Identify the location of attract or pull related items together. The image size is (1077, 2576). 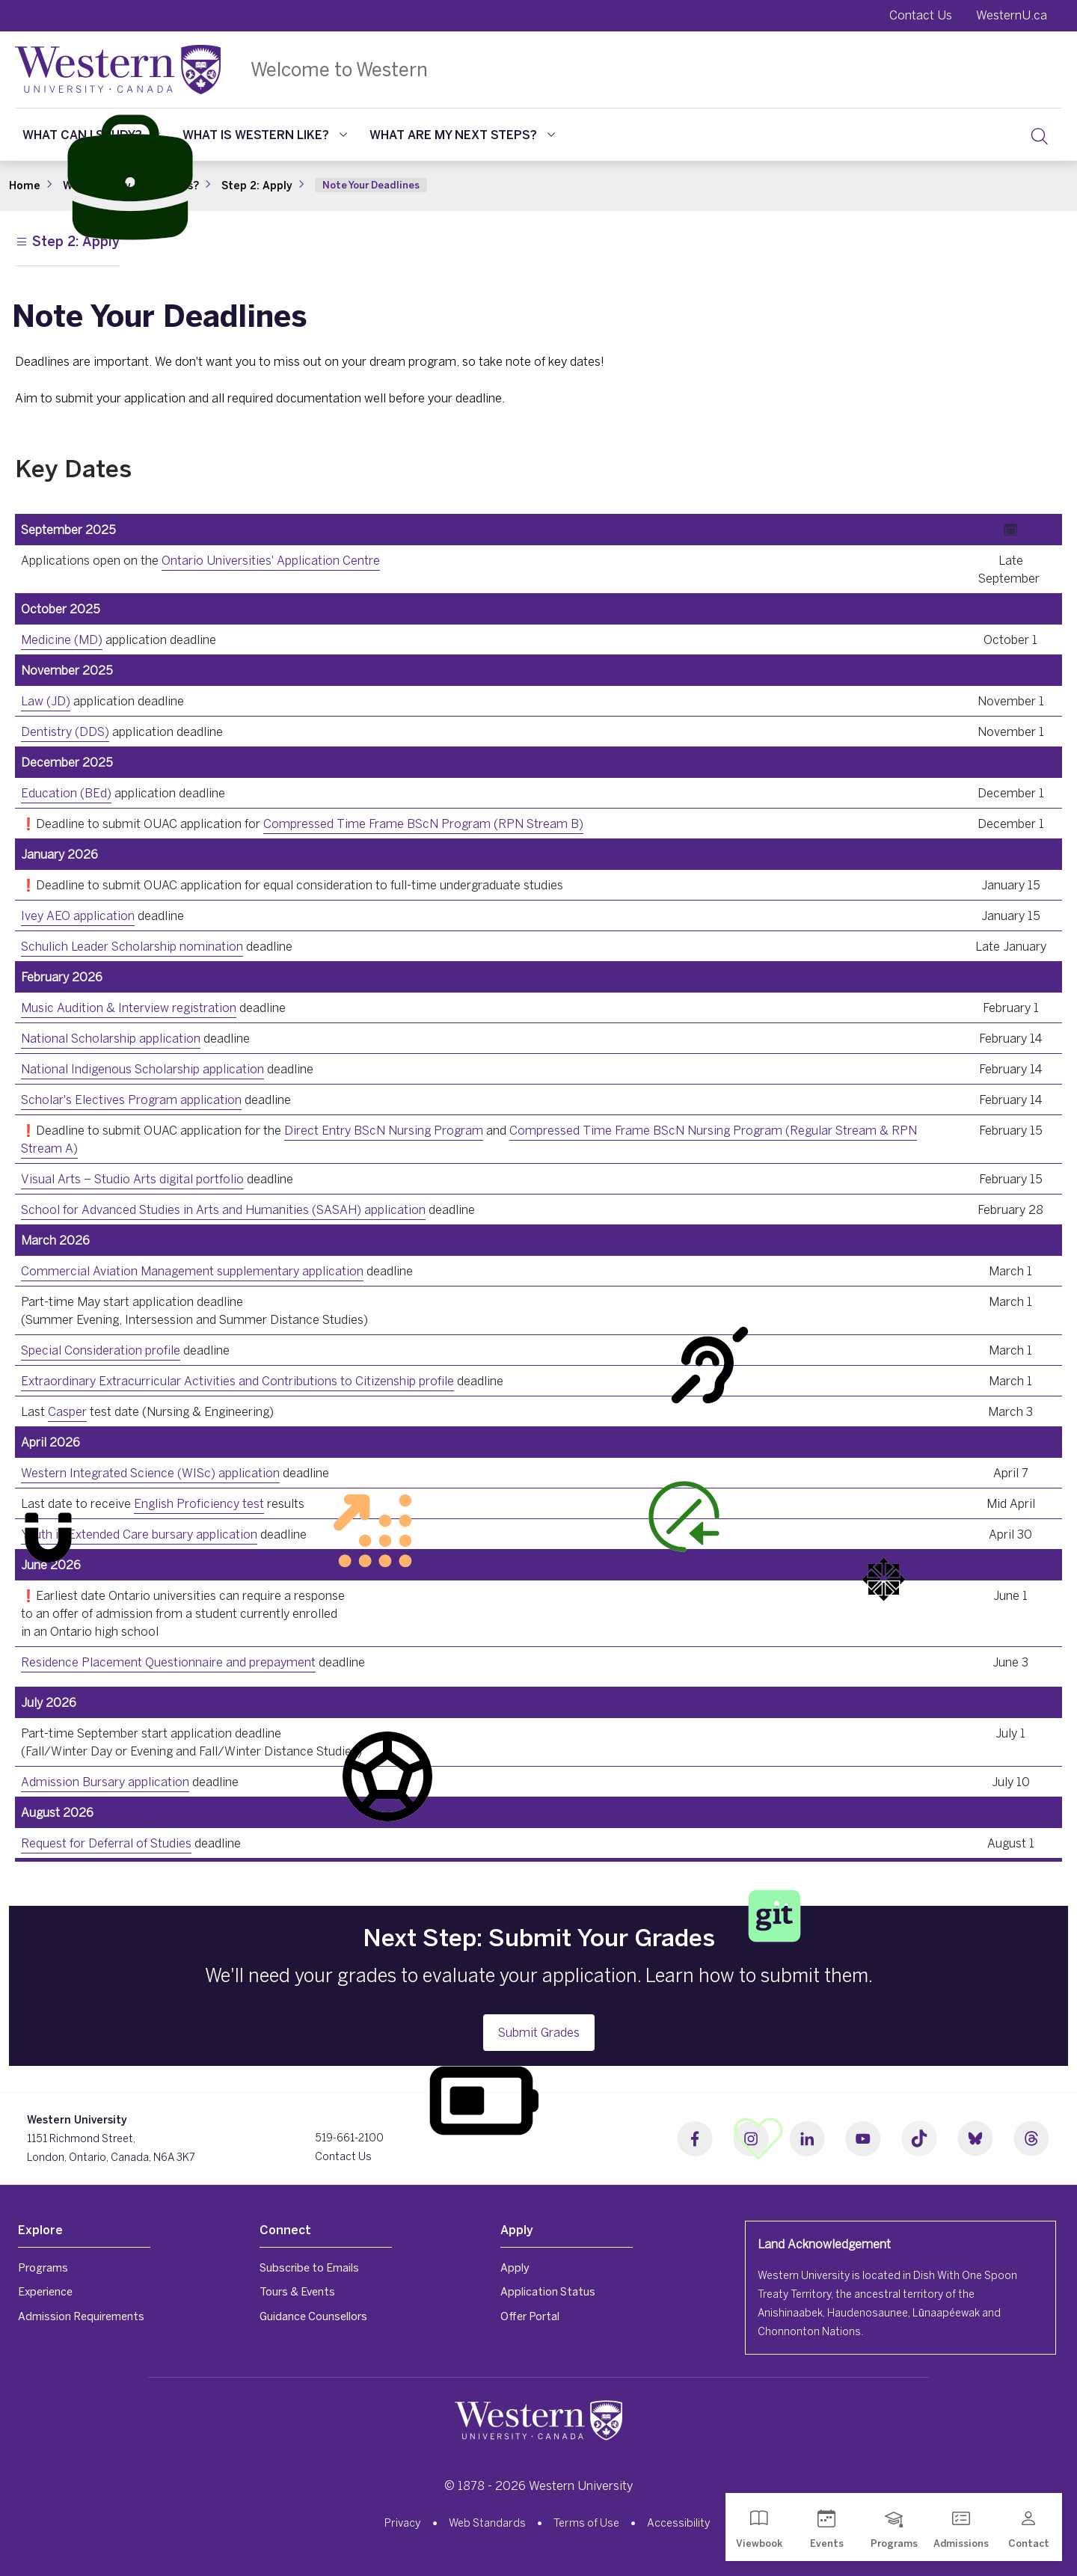
(48, 1536).